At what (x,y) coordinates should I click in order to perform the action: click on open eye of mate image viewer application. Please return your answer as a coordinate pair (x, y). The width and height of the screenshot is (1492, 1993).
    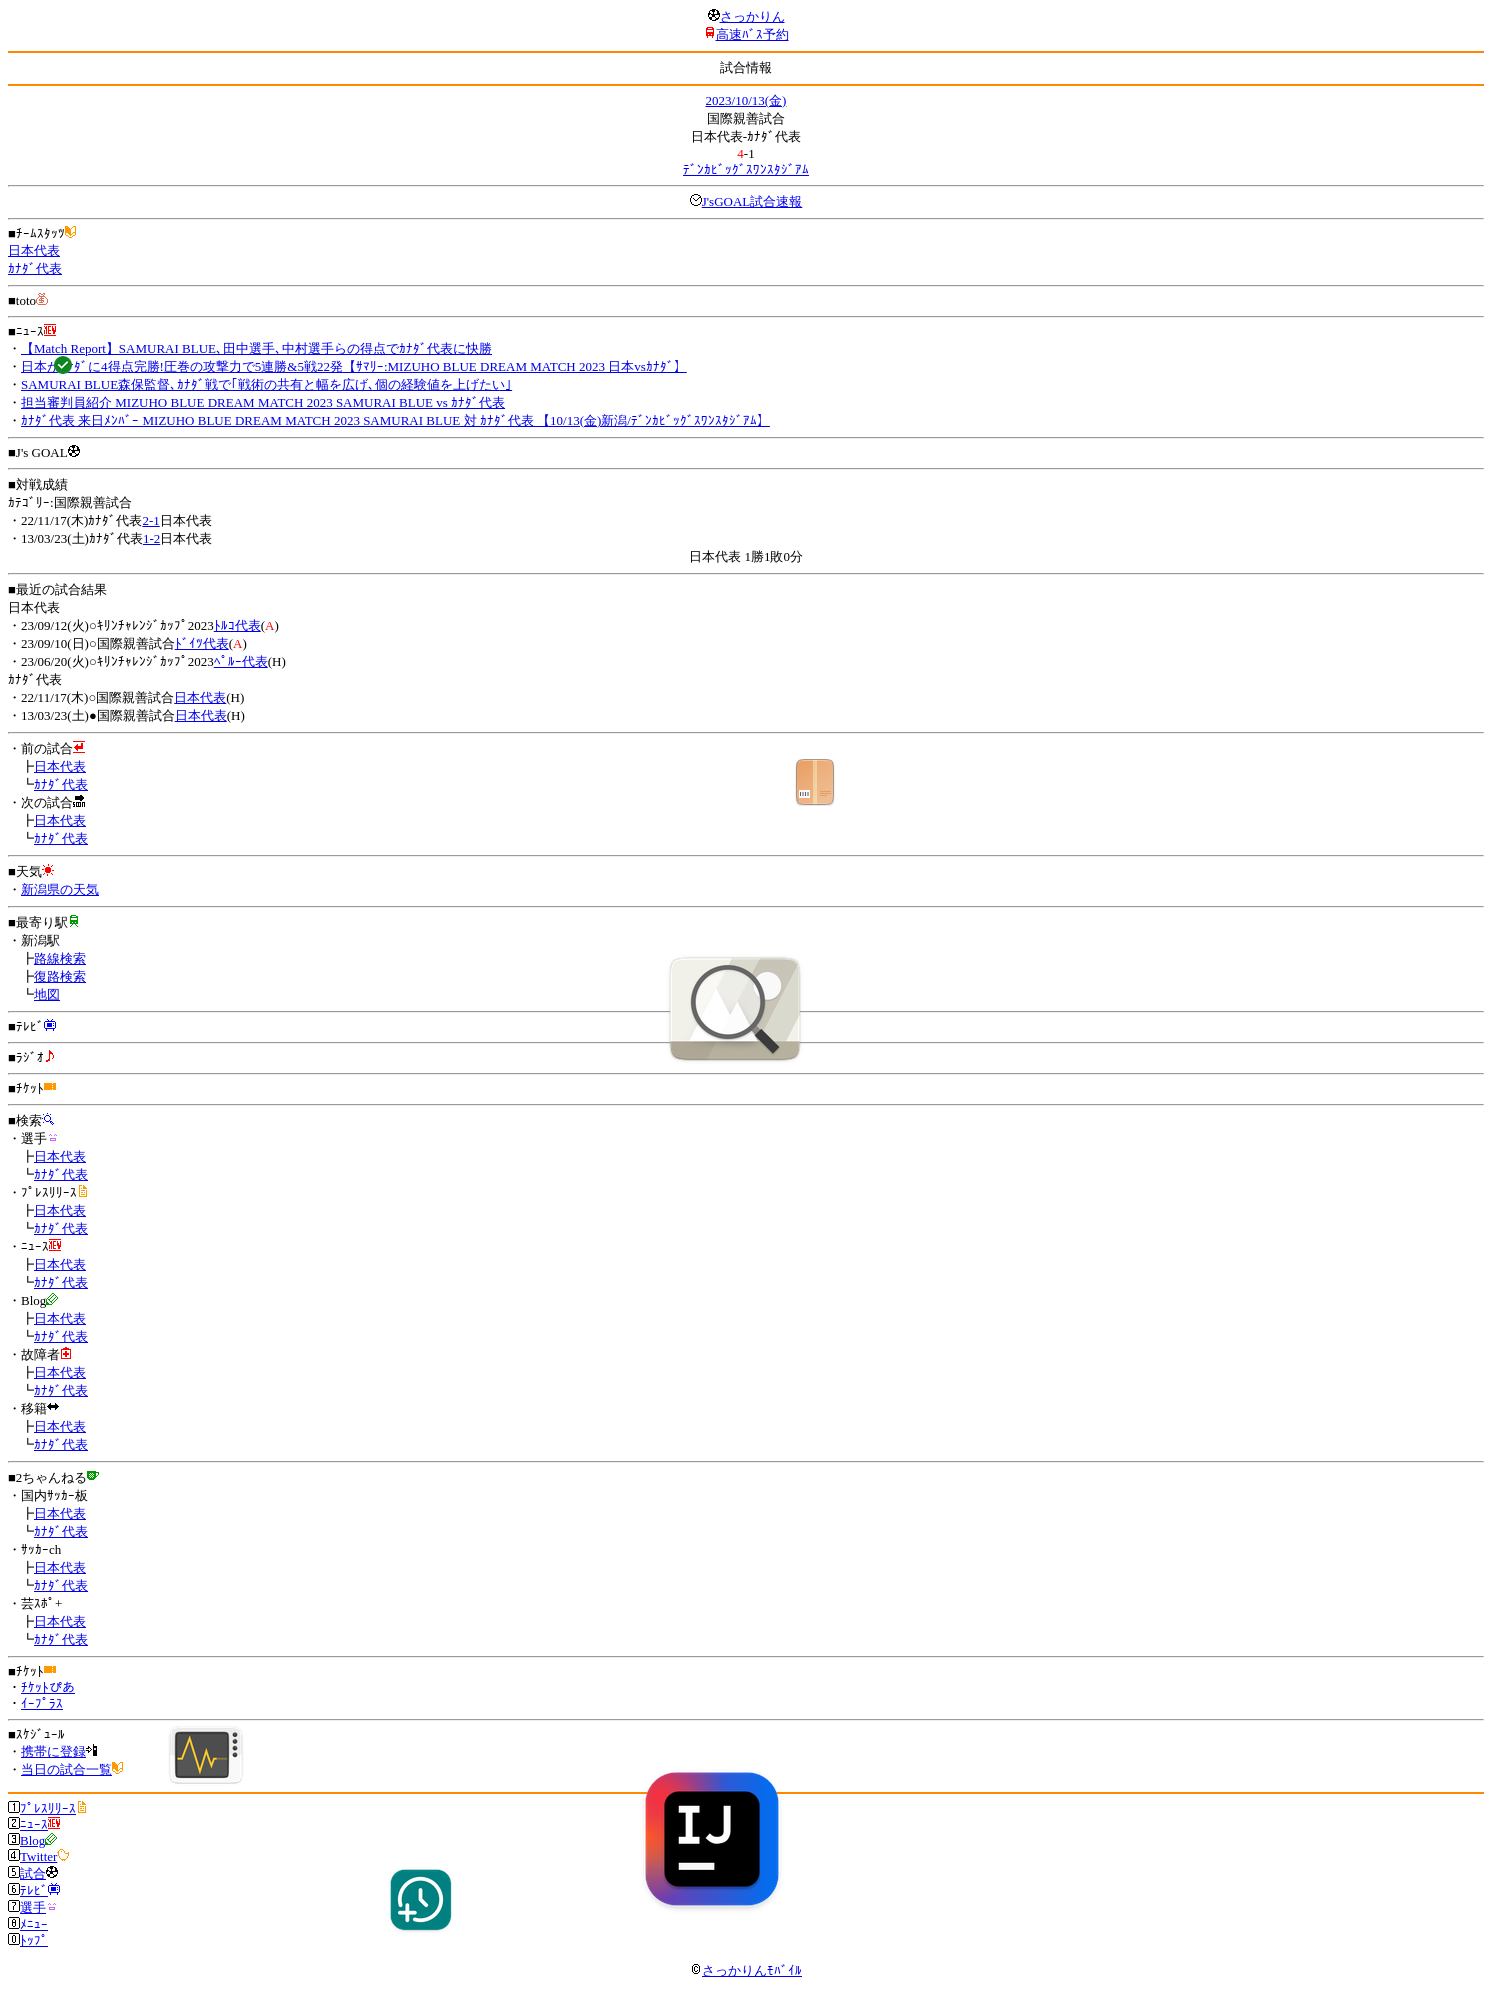
    Looking at the image, I should click on (735, 1009).